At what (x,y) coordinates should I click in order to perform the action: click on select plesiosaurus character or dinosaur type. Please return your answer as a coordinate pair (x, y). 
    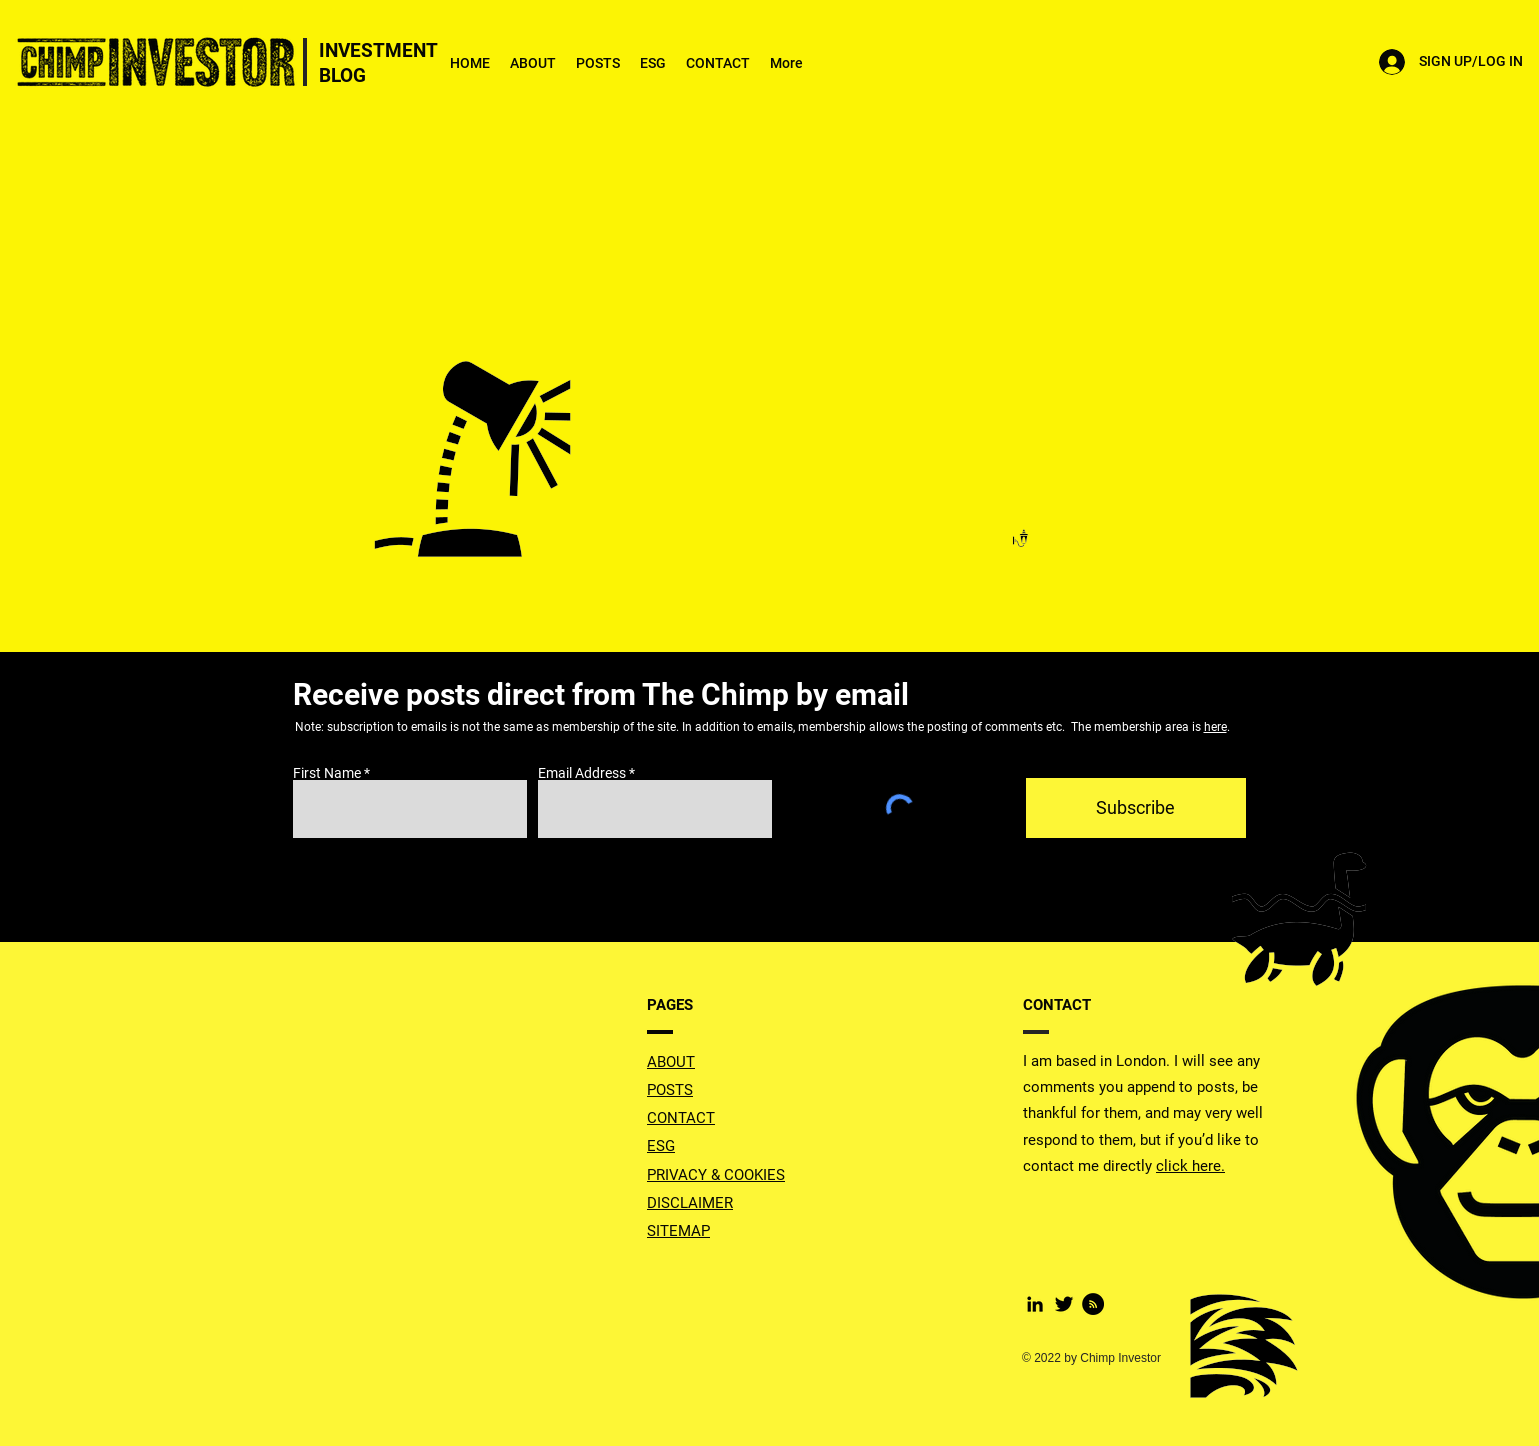
    Looking at the image, I should click on (1299, 918).